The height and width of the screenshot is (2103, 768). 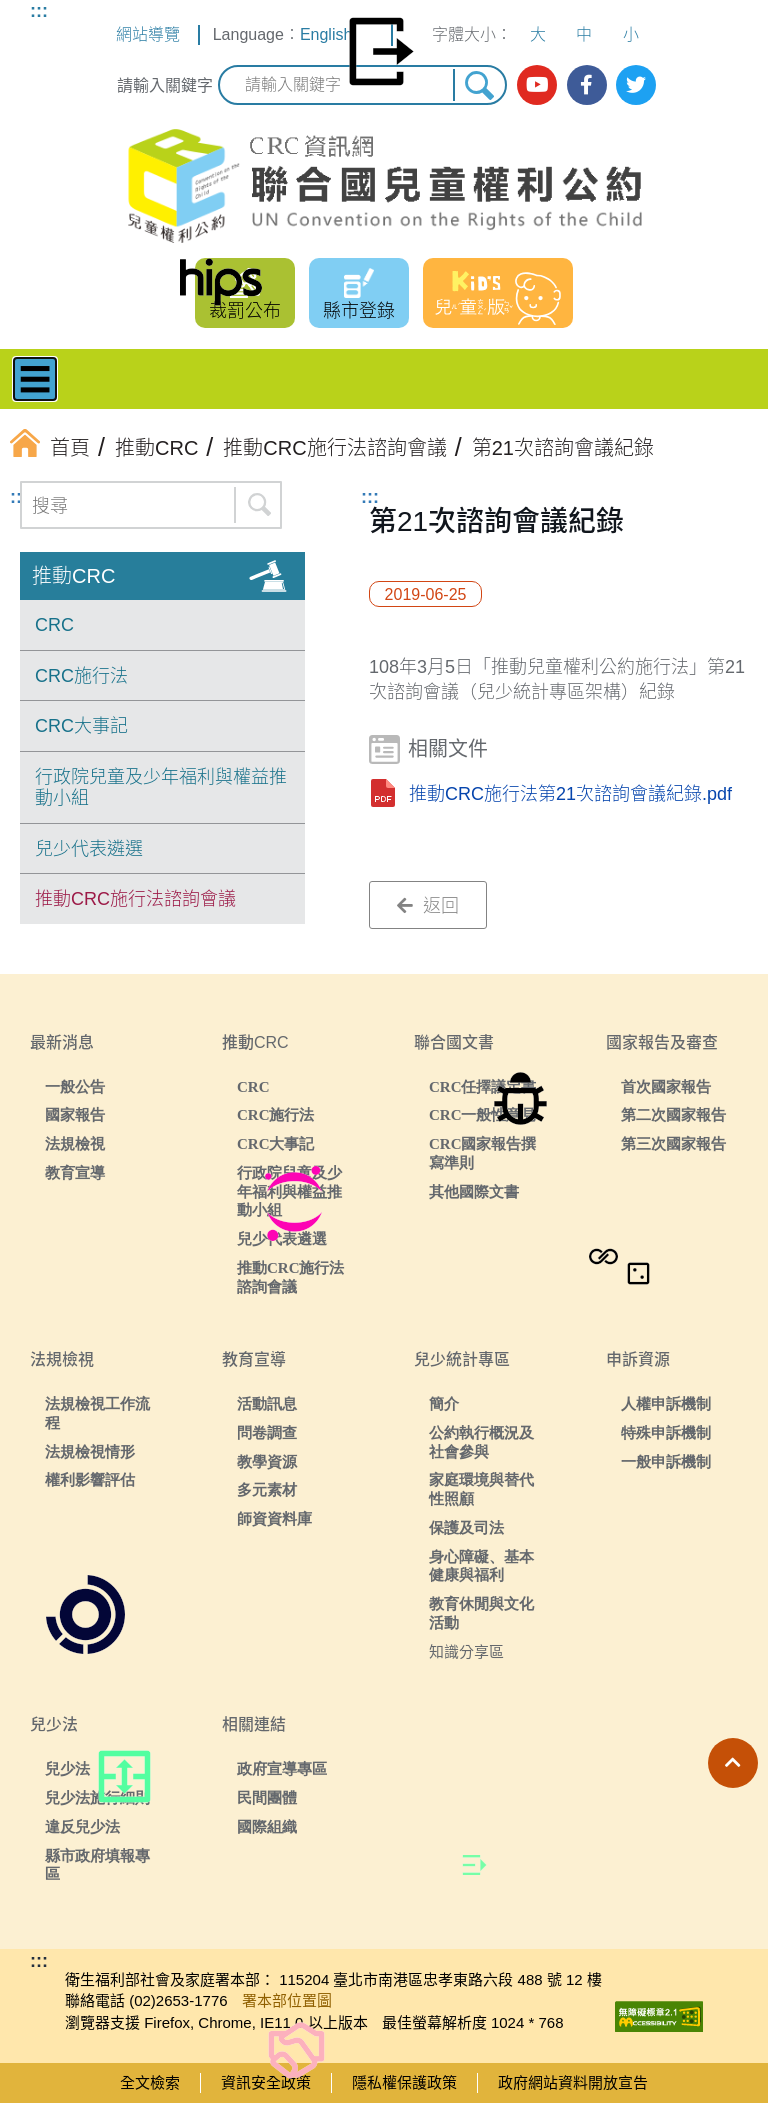 What do you see at coordinates (638, 1273) in the screenshot?
I see `roll the dice or randomize` at bounding box center [638, 1273].